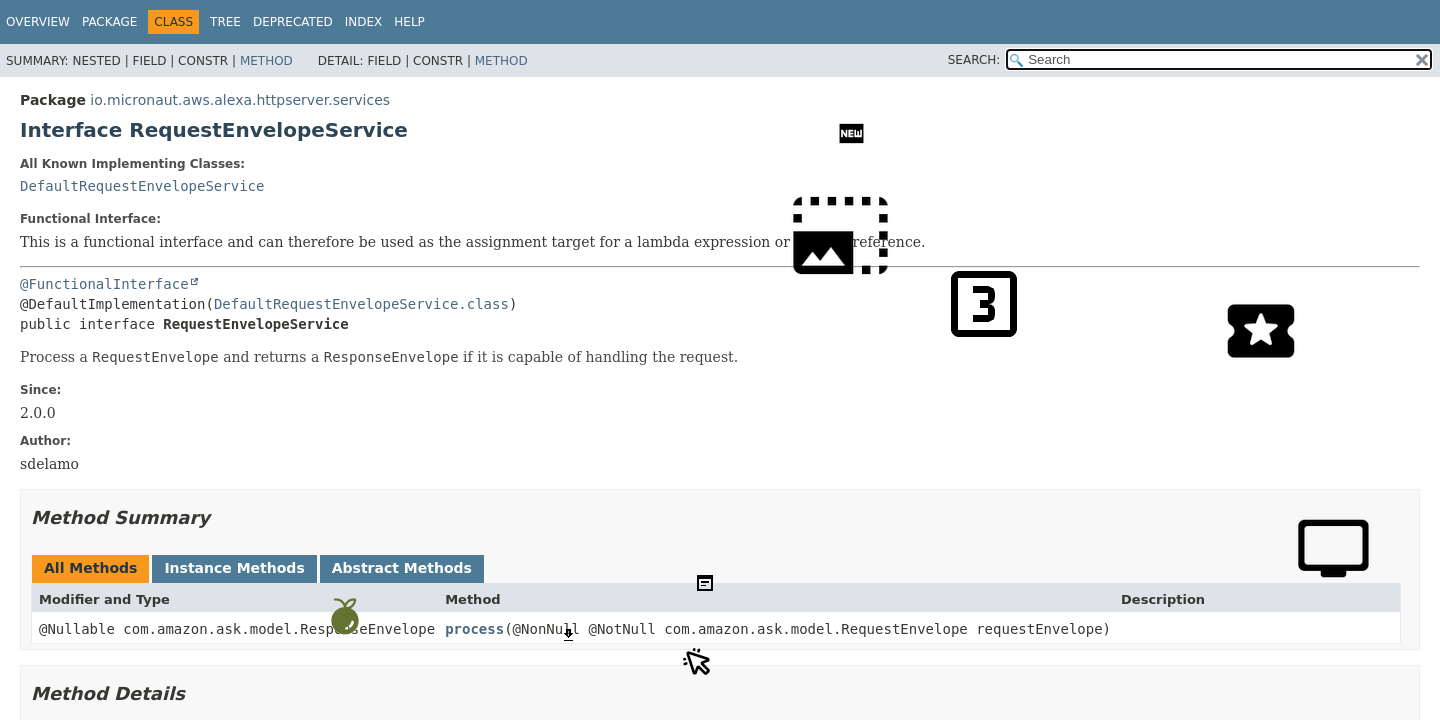 Image resolution: width=1440 pixels, height=720 pixels. What do you see at coordinates (698, 663) in the screenshot?
I see `click or tap to interact` at bounding box center [698, 663].